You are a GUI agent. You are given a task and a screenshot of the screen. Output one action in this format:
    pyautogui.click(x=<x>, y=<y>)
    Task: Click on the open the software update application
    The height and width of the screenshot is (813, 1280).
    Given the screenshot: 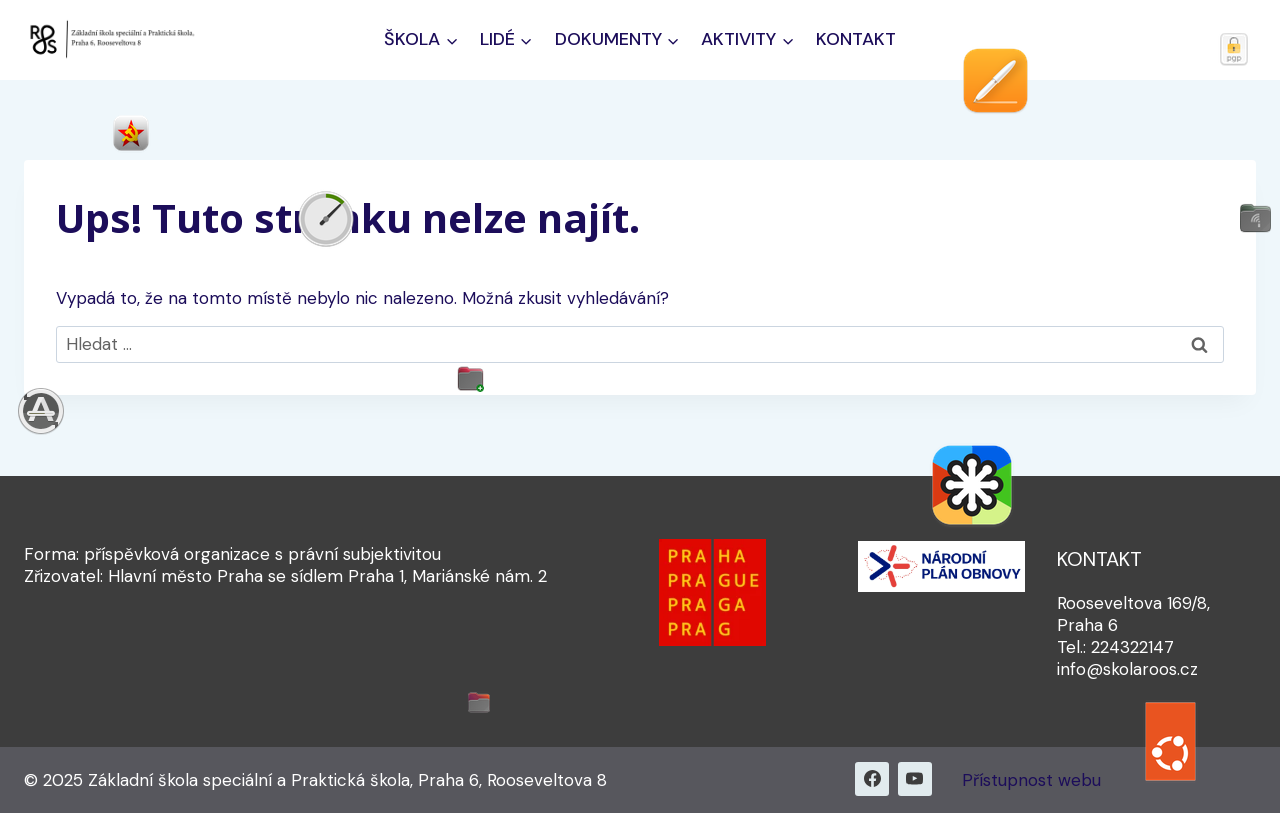 What is the action you would take?
    pyautogui.click(x=41, y=411)
    